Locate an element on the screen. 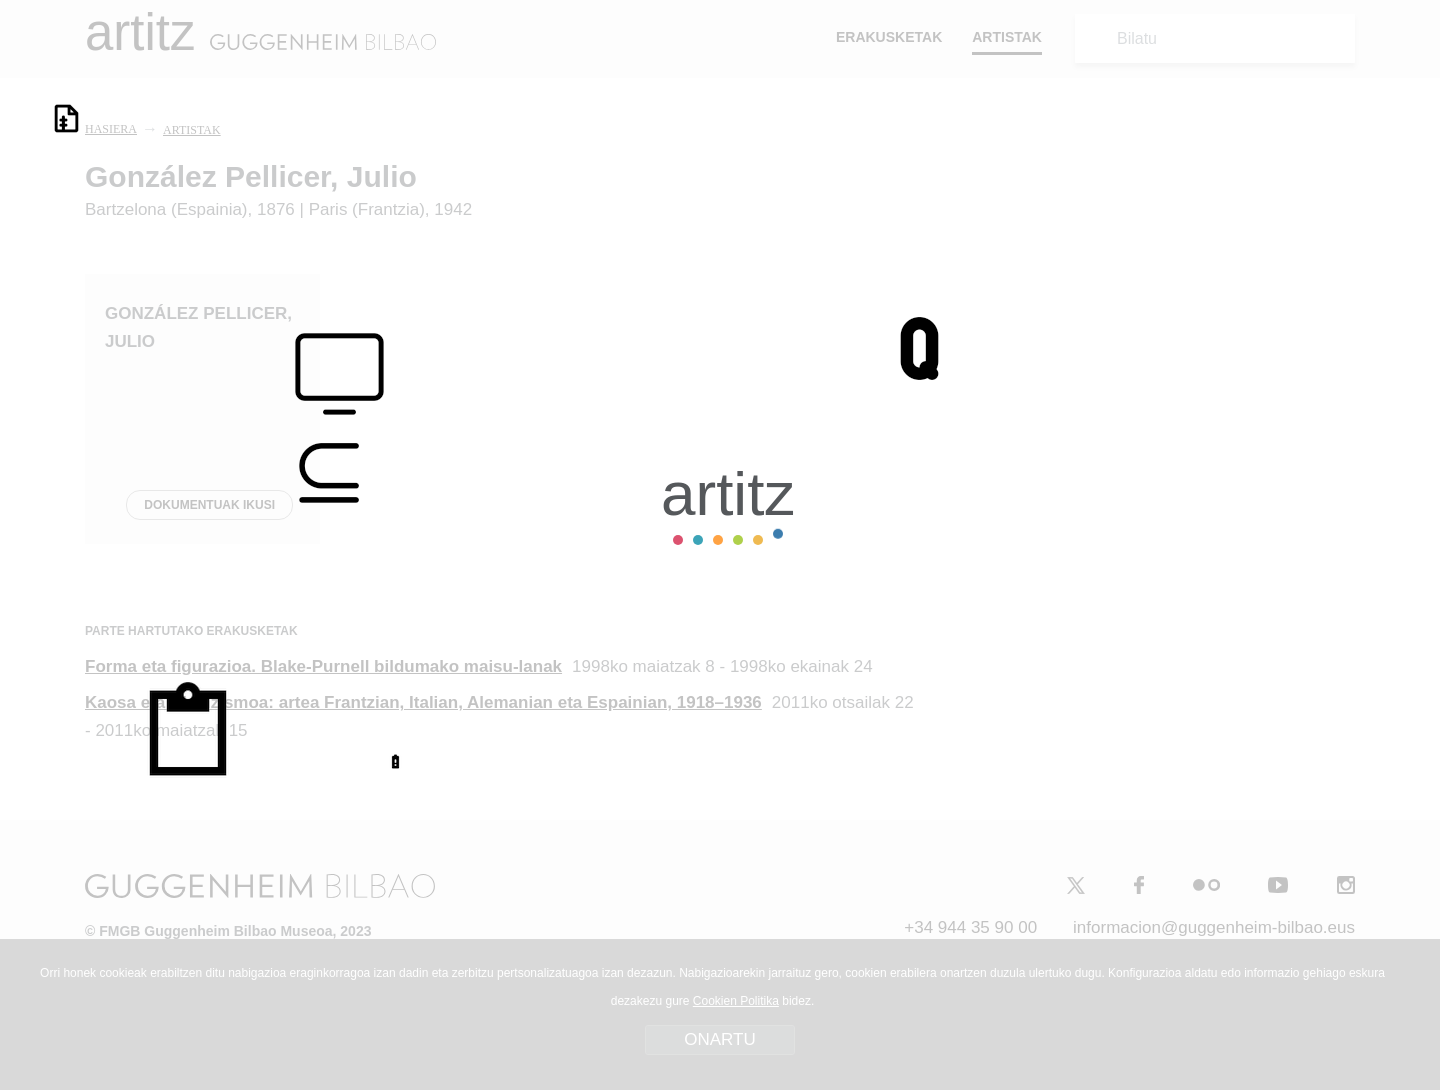 Image resolution: width=1440 pixels, height=1090 pixels. indicates a subset relationship in mathematical notation is located at coordinates (330, 471).